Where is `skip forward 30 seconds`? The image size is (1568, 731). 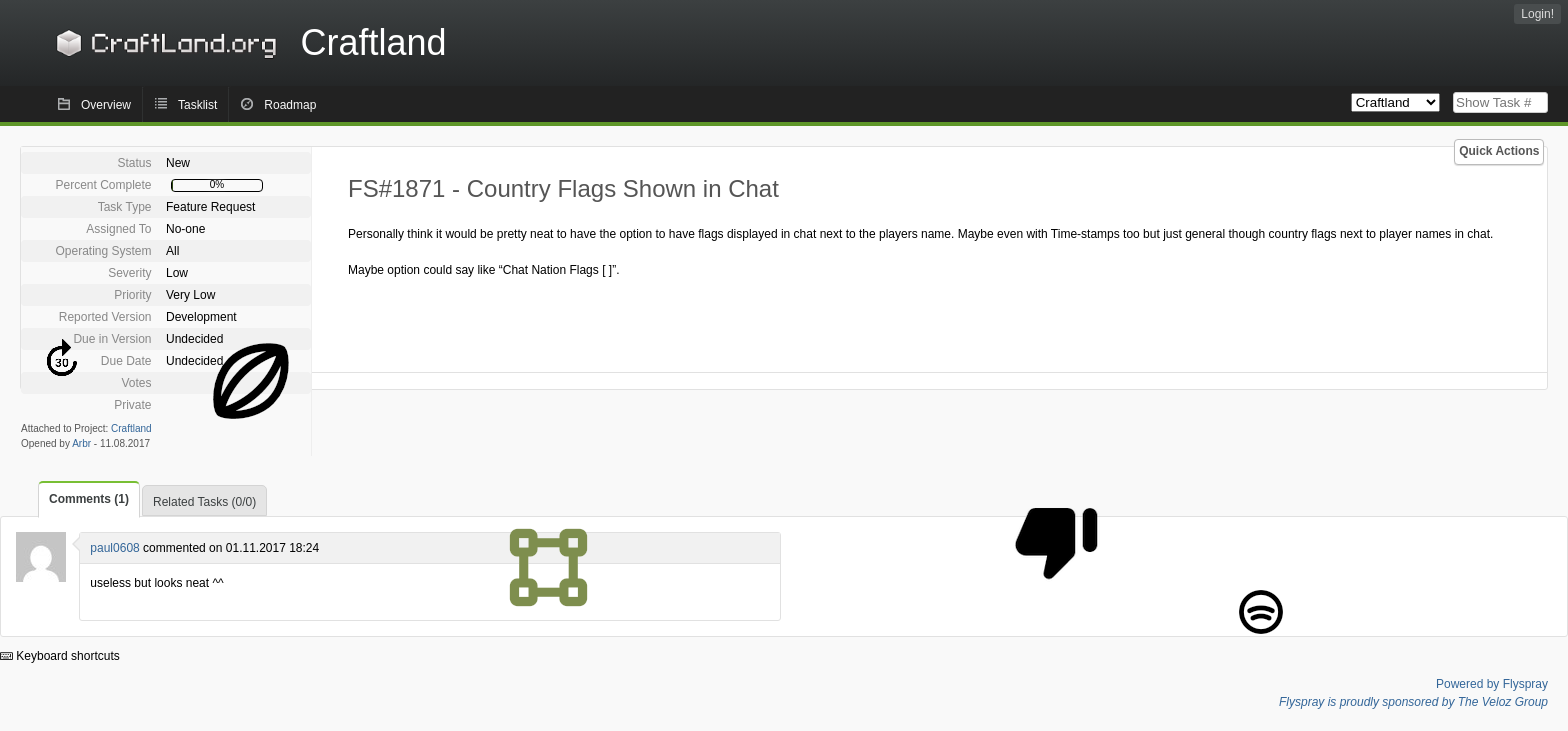 skip forward 30 seconds is located at coordinates (62, 359).